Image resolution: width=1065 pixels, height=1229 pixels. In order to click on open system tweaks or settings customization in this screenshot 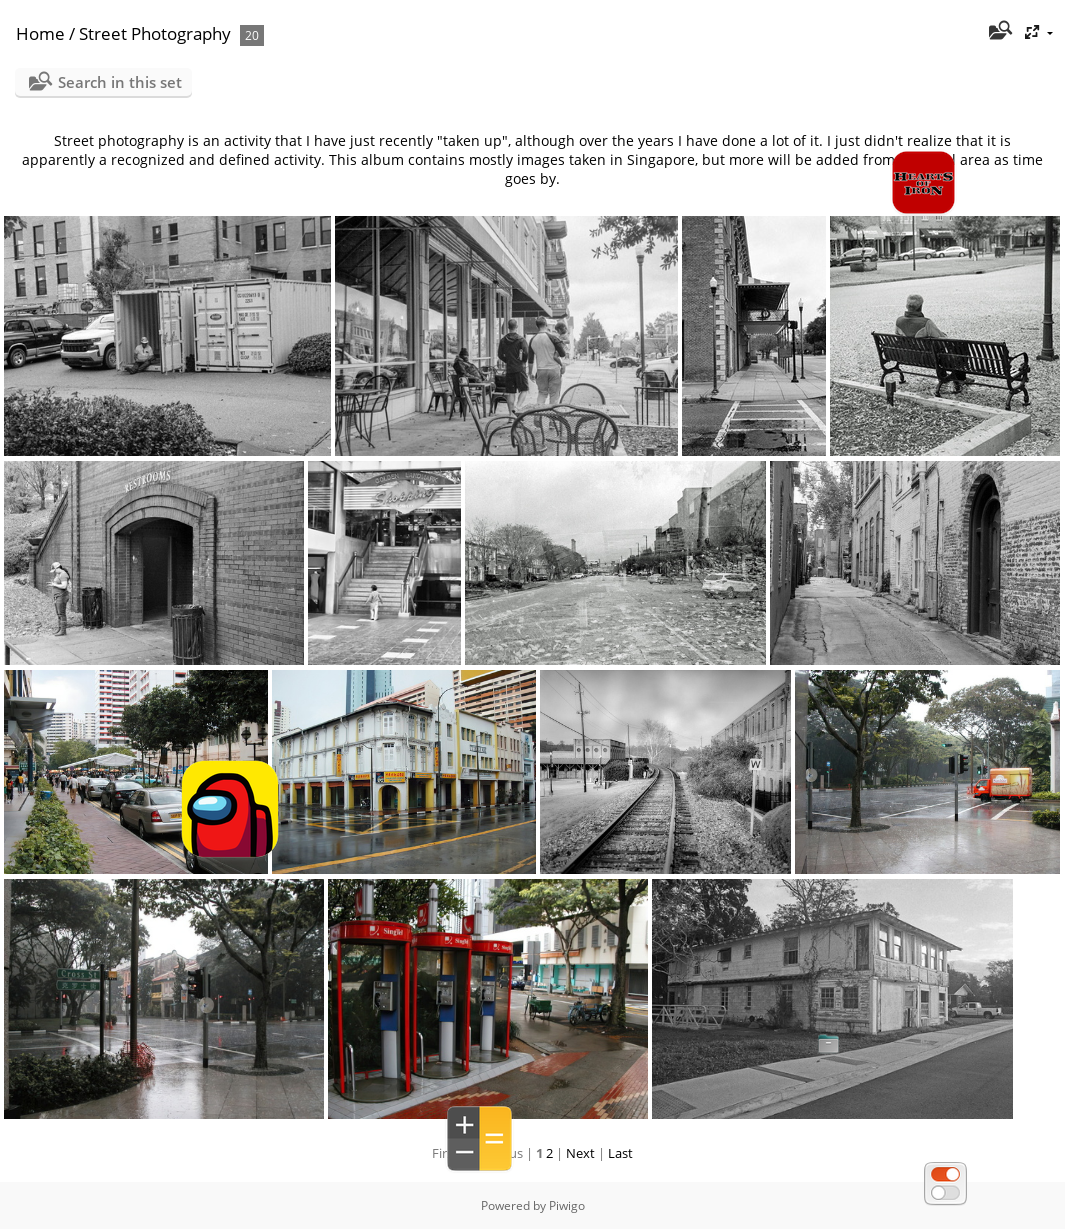, I will do `click(945, 1183)`.